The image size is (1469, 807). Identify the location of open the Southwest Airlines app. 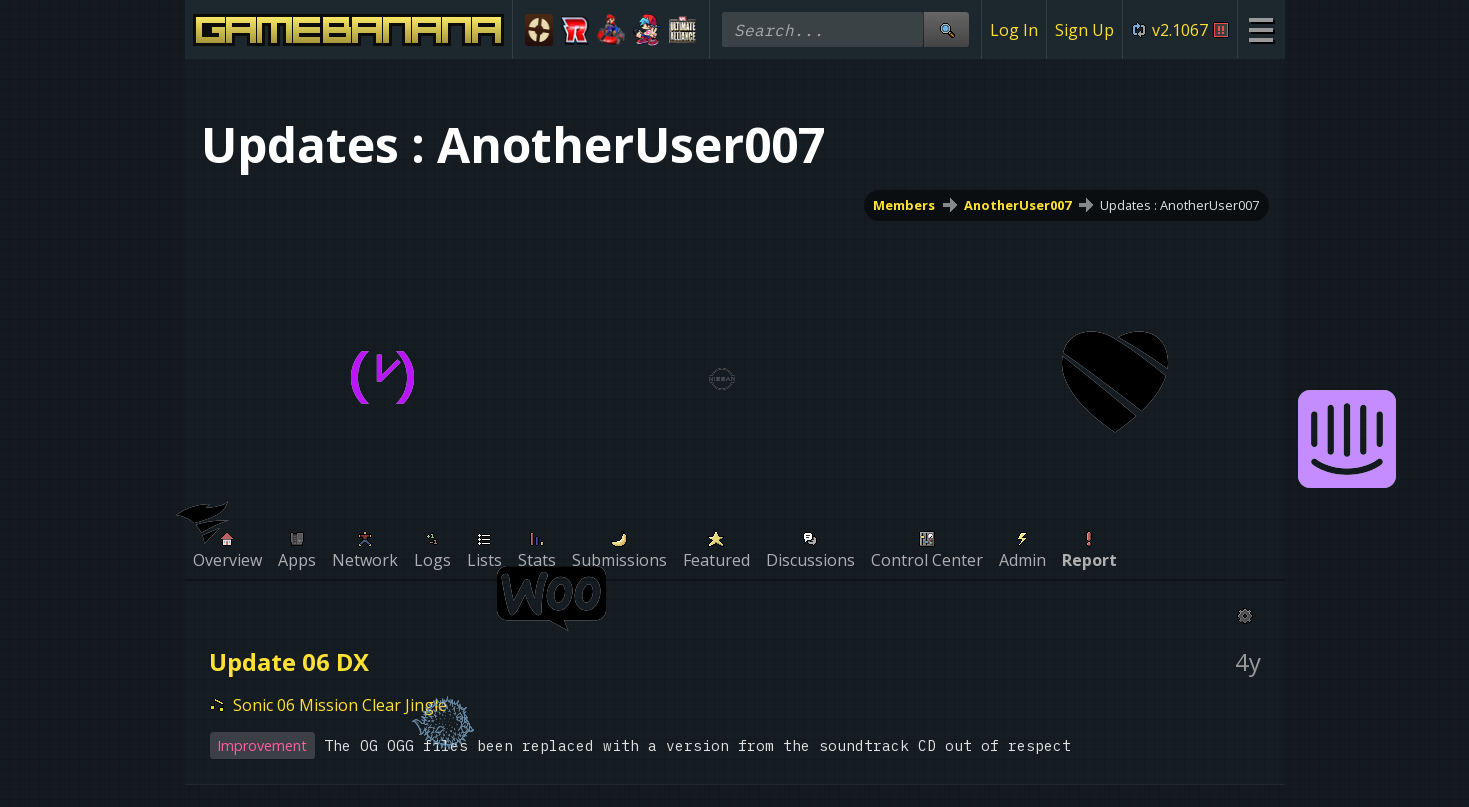
(1115, 382).